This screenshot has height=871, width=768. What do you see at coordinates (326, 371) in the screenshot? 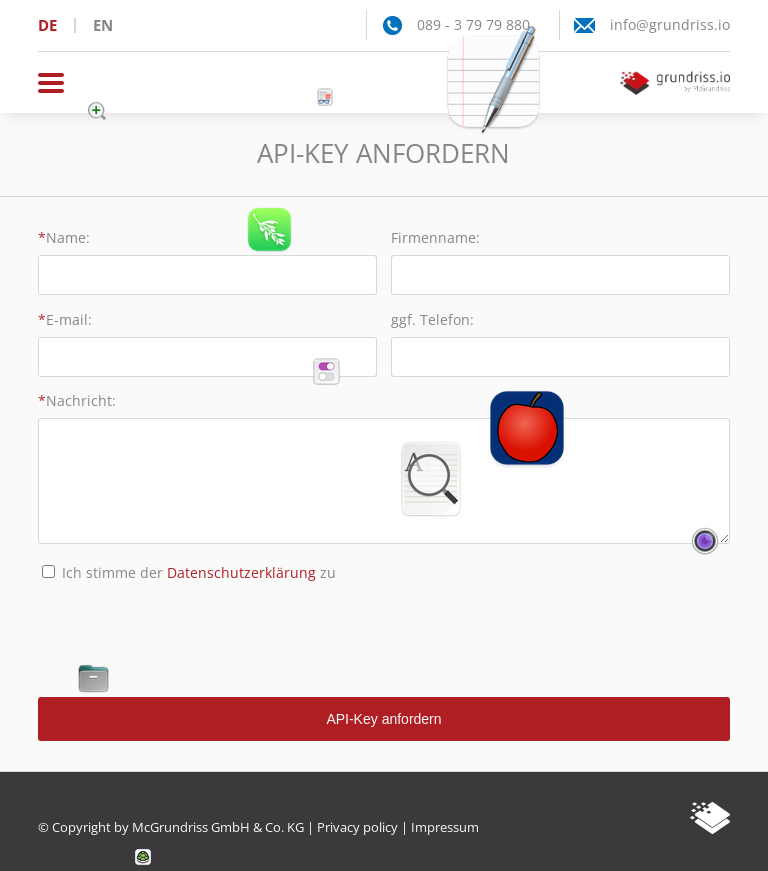
I see `open unity tweak tool settings` at bounding box center [326, 371].